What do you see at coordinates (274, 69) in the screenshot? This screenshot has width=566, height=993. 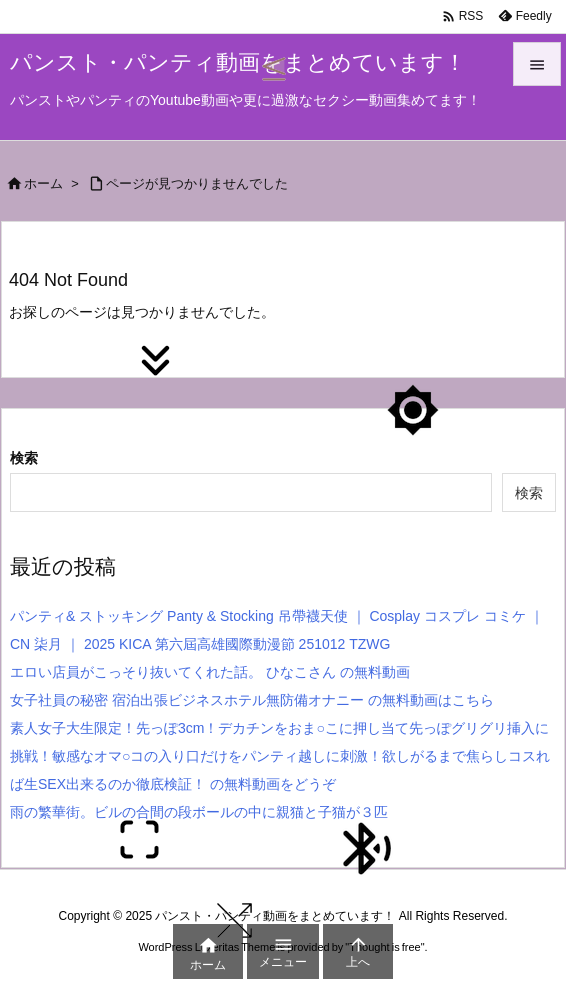 I see `less than or equal to mathematical operator` at bounding box center [274, 69].